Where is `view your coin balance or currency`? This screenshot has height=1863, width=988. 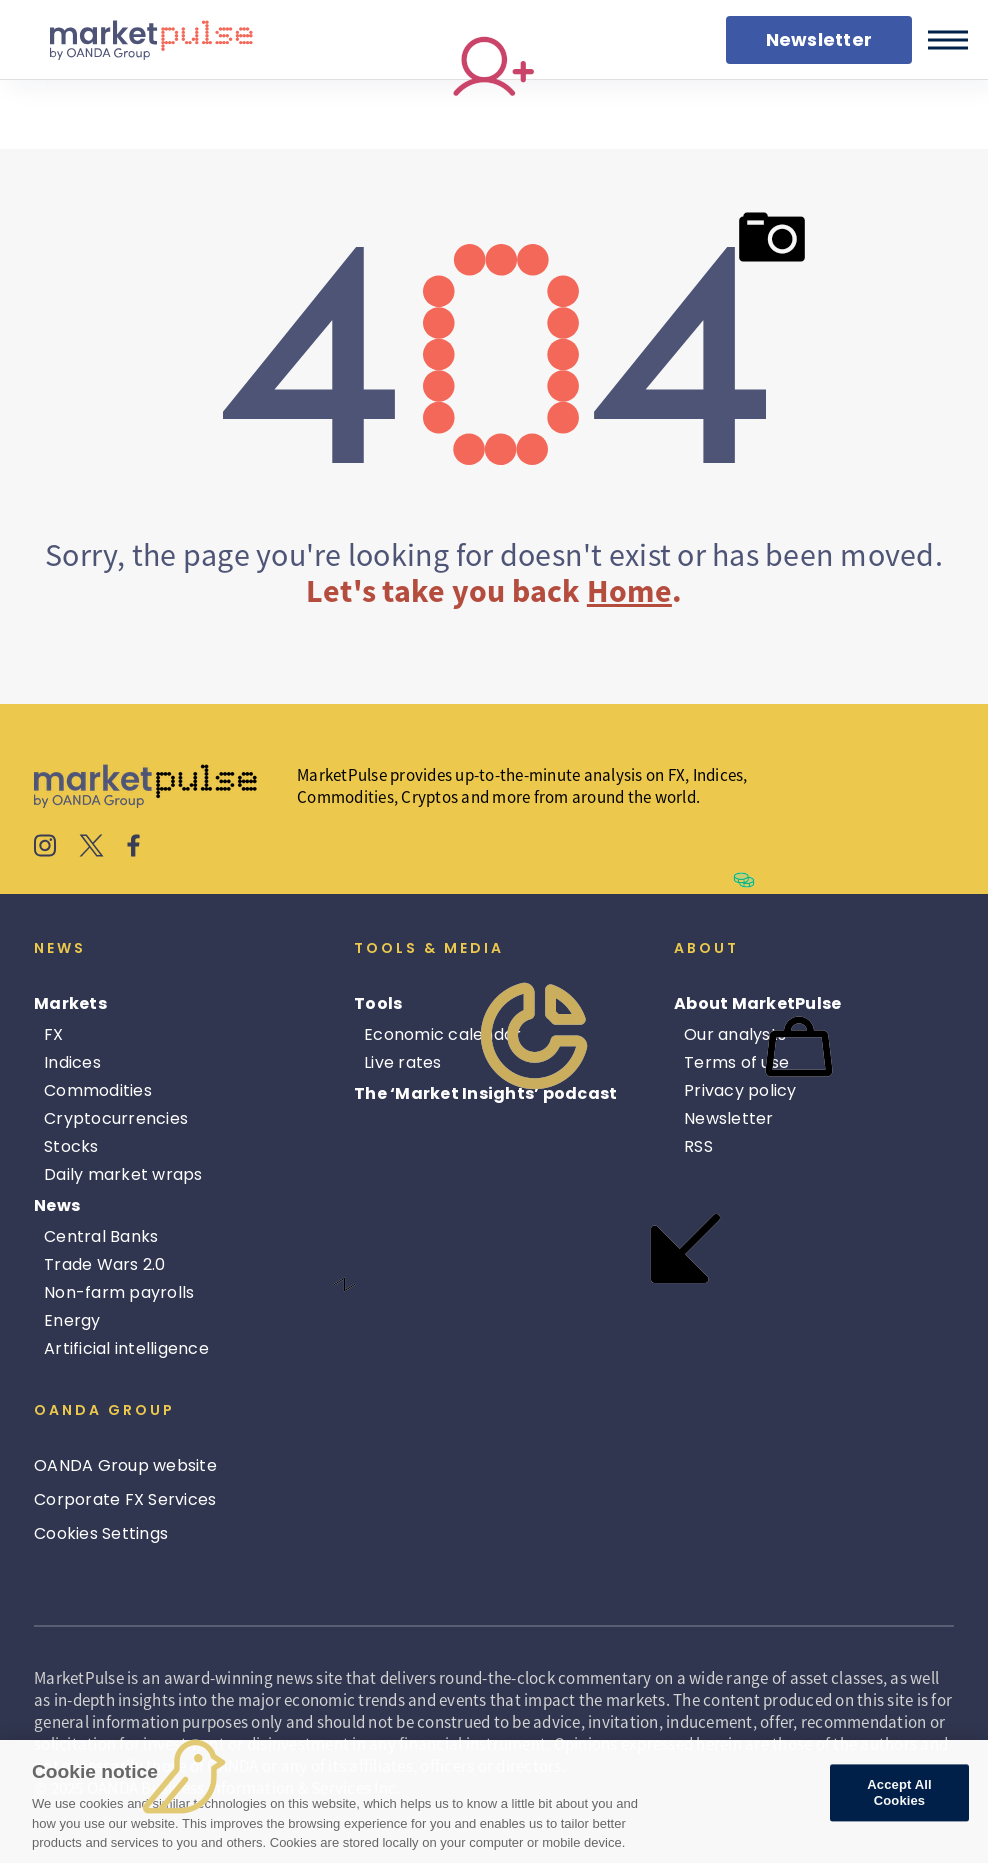
view your coin balance or currency is located at coordinates (744, 880).